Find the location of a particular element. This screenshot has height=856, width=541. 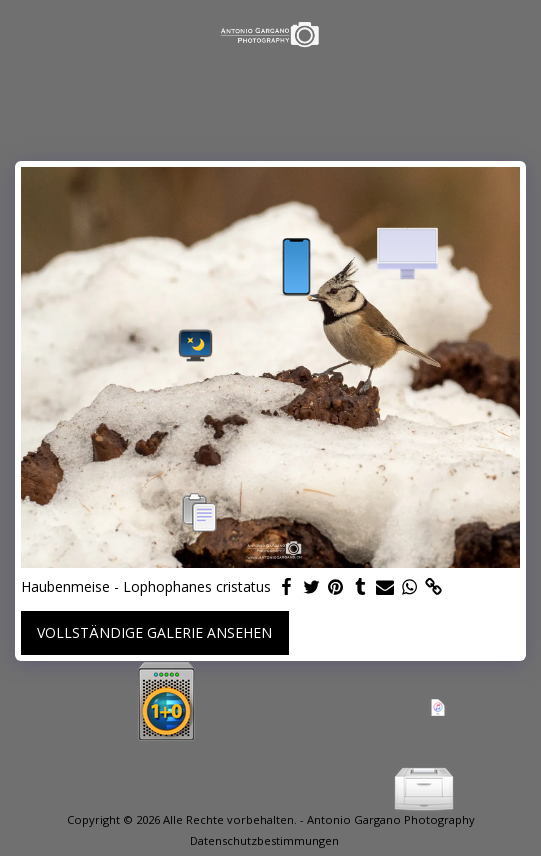

access screensaver settings is located at coordinates (195, 345).